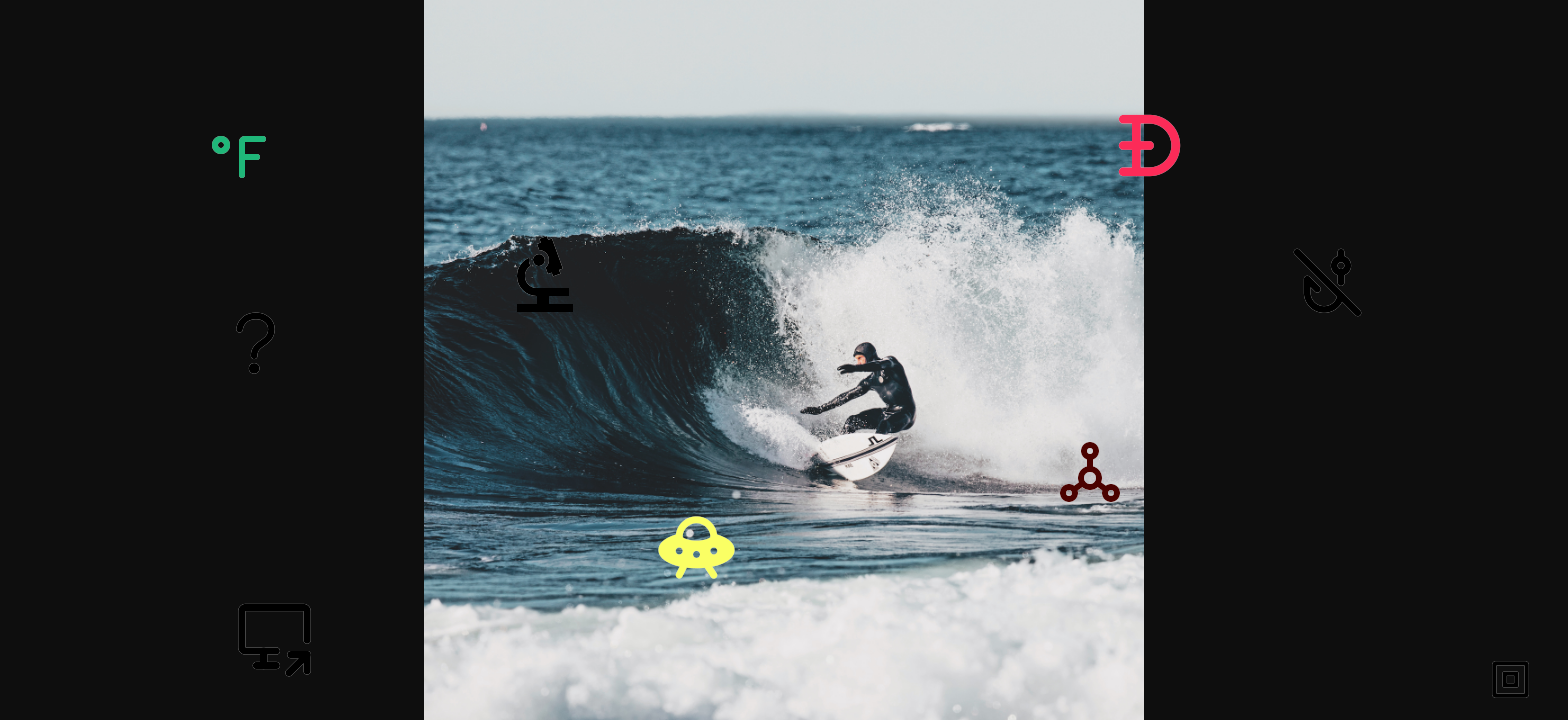 The width and height of the screenshot is (1568, 720). Describe the element at coordinates (274, 636) in the screenshot. I see `share your screen with others` at that location.